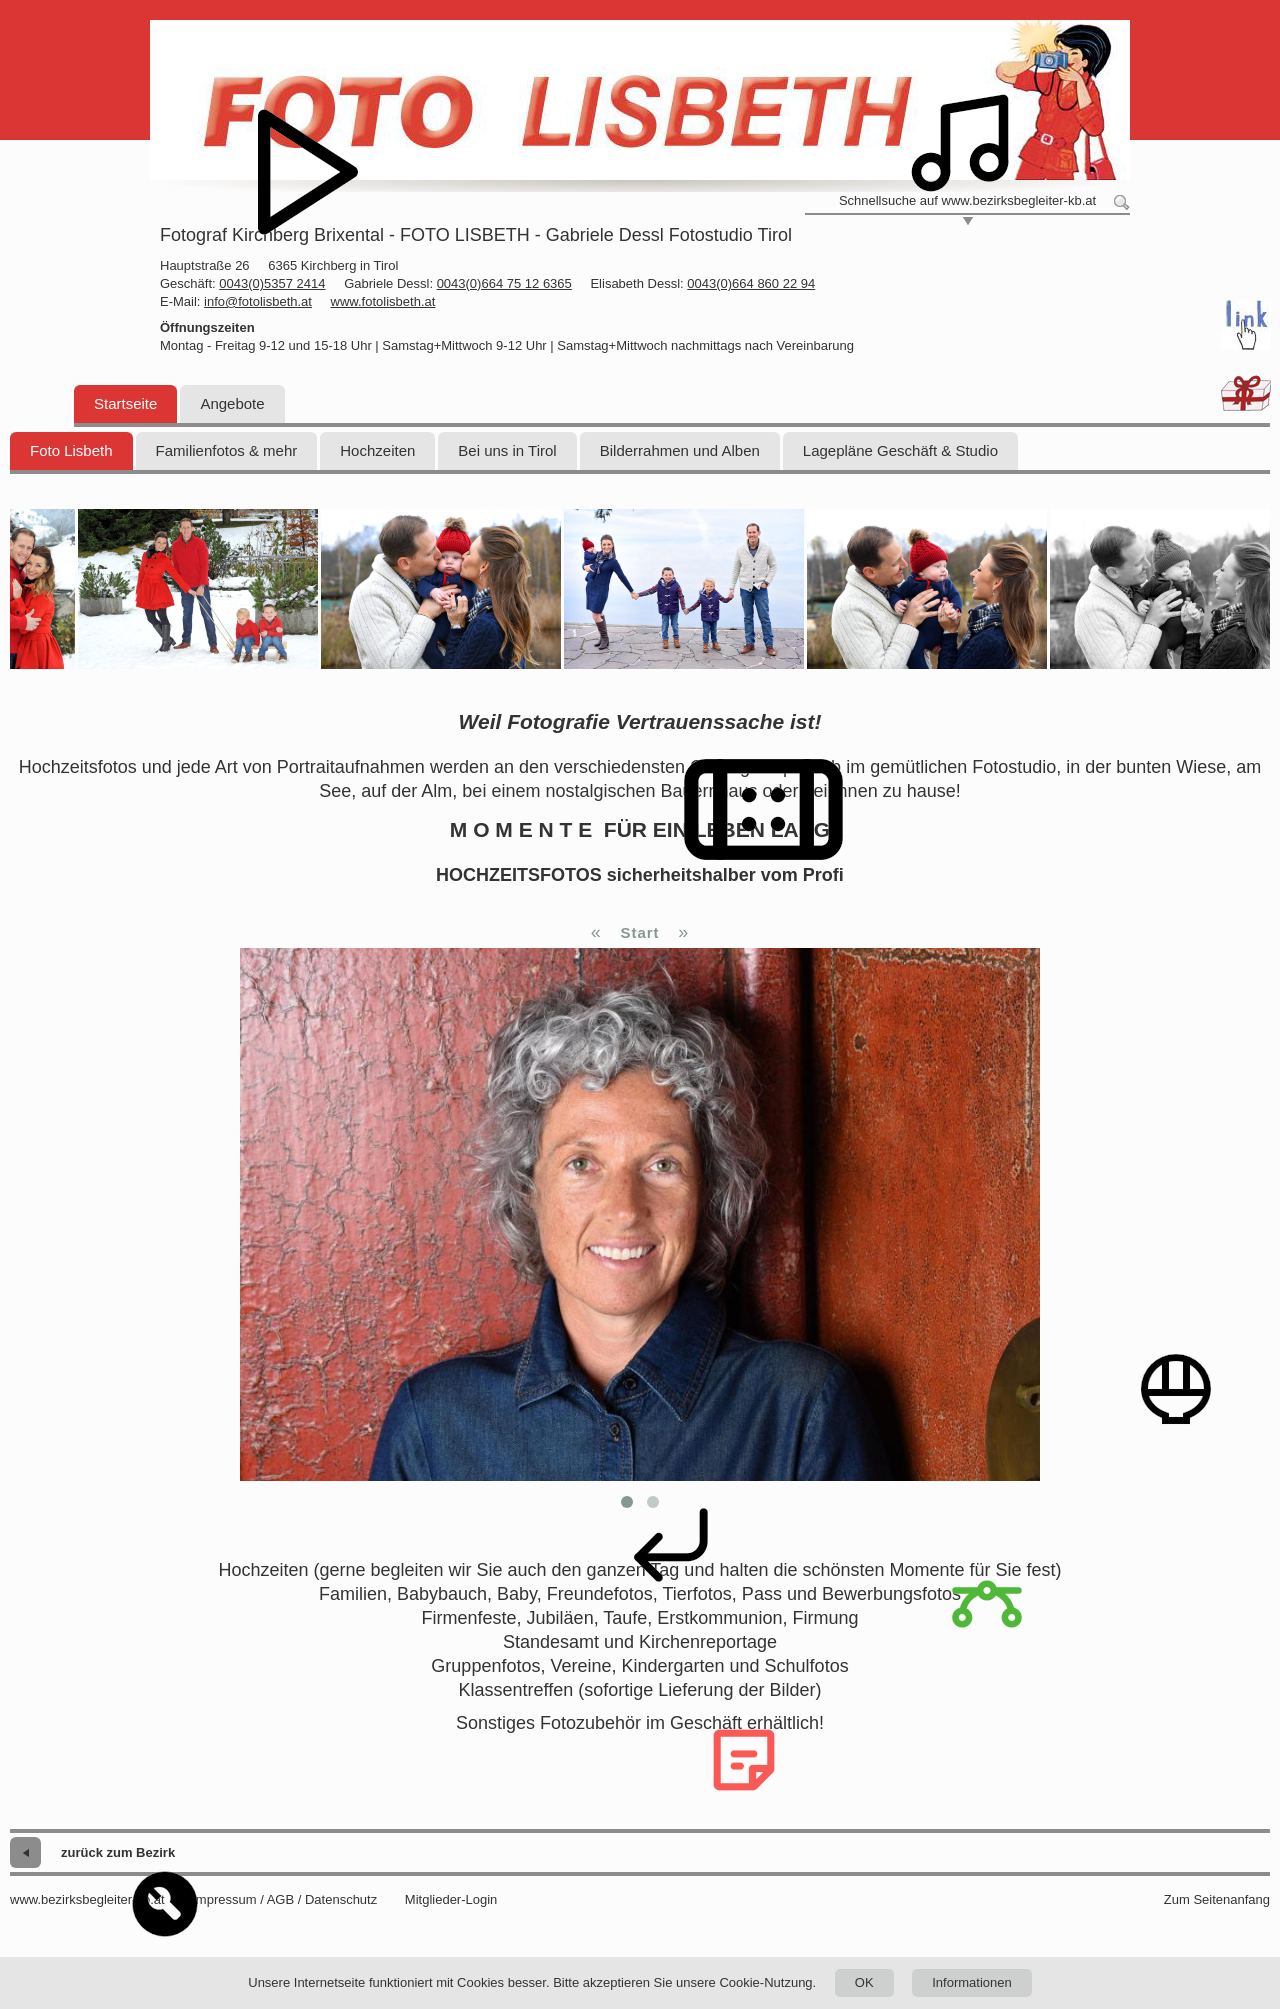 The image size is (1280, 2009). Describe the element at coordinates (671, 1545) in the screenshot. I see `return or go back to previous content` at that location.